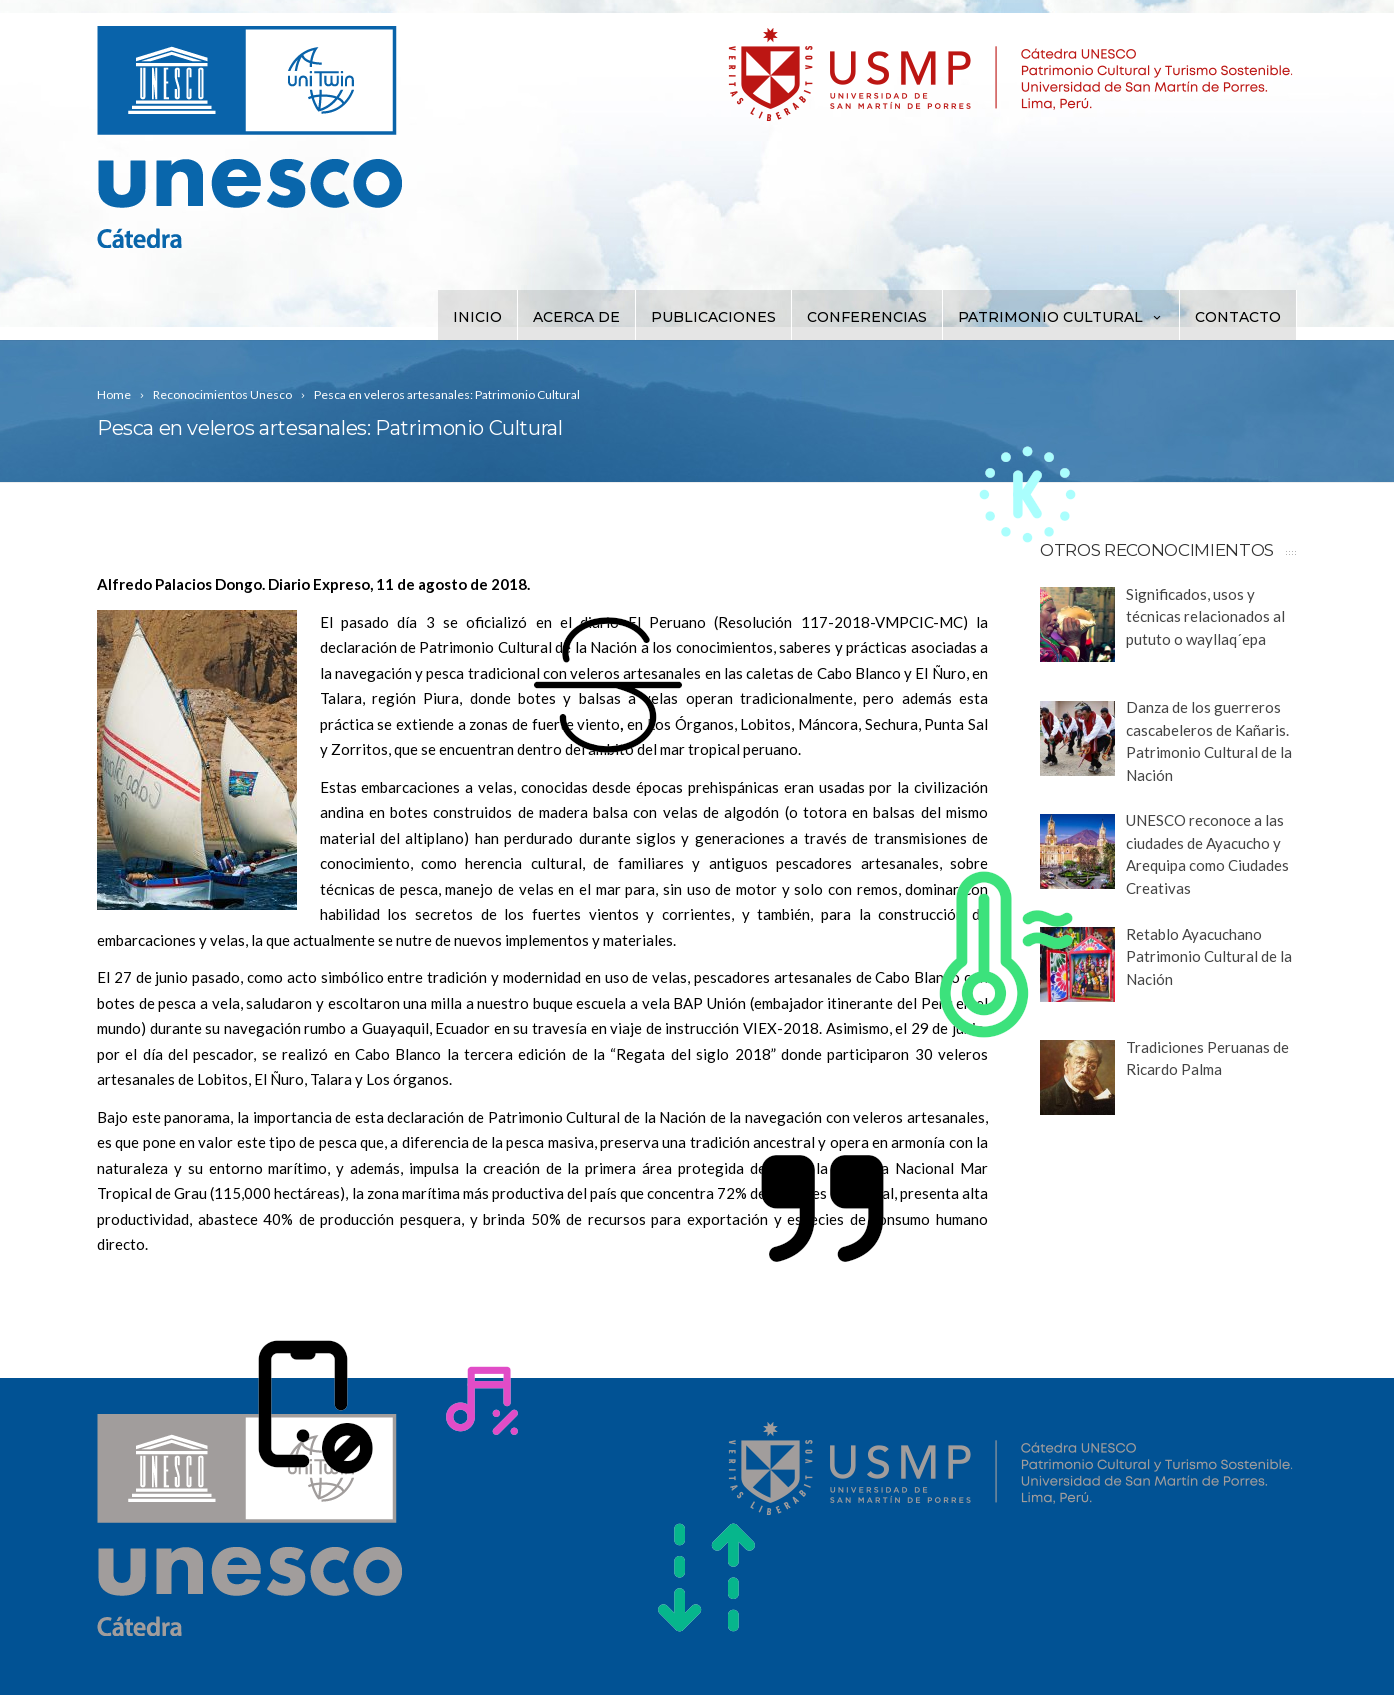  Describe the element at coordinates (706, 1577) in the screenshot. I see `transfer data between two sources` at that location.